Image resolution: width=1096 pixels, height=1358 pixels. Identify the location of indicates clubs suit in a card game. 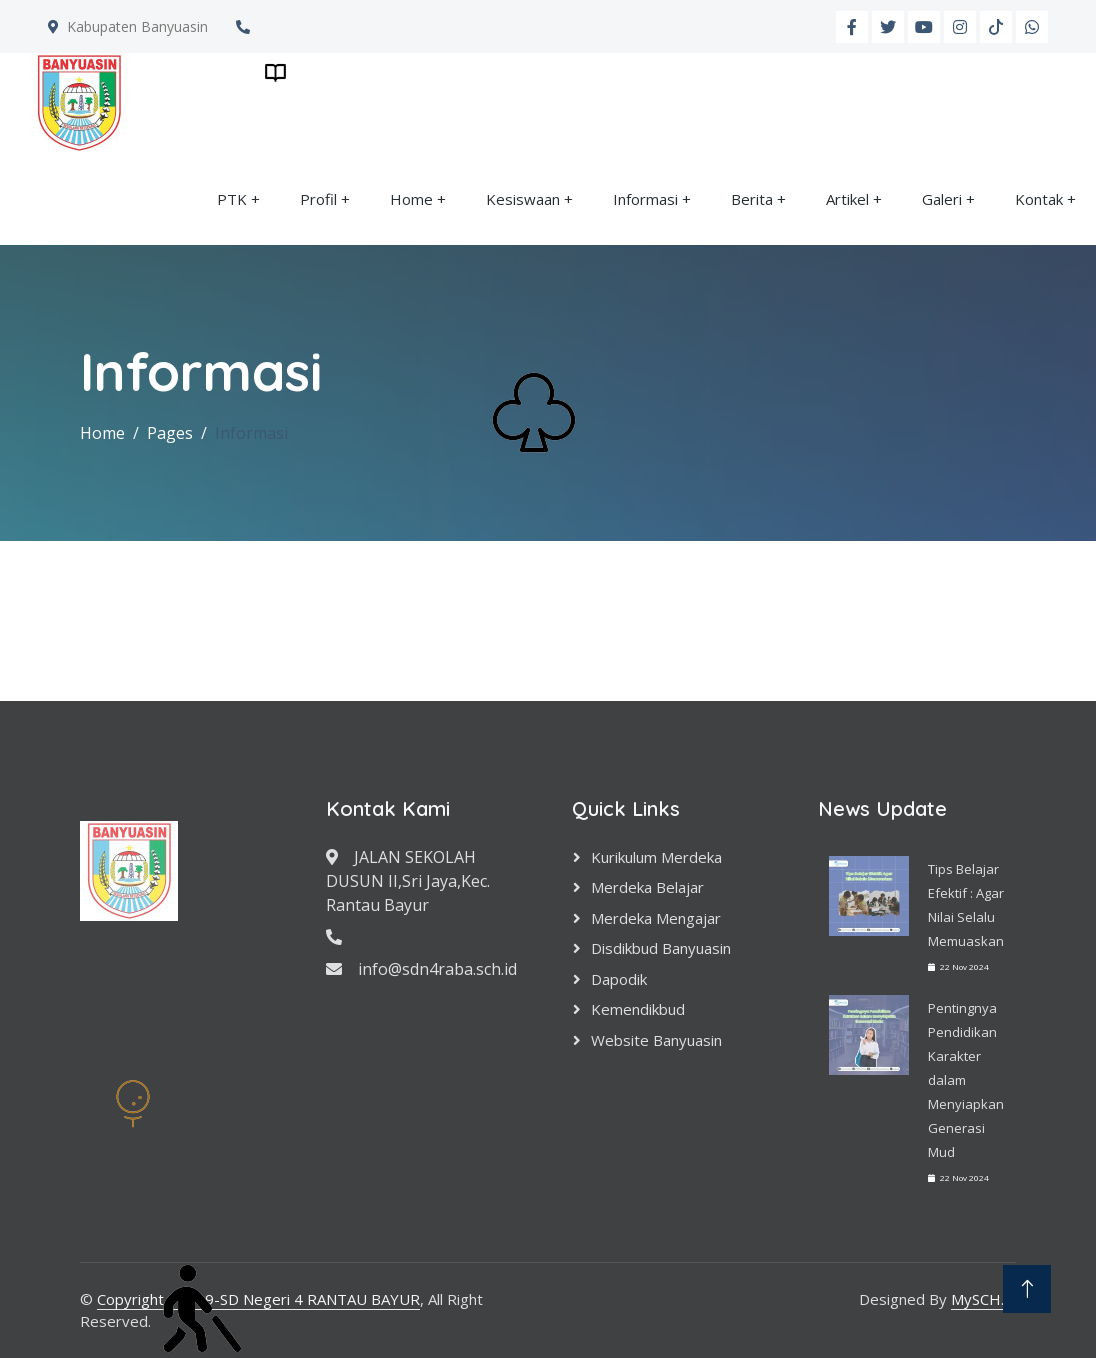
(534, 414).